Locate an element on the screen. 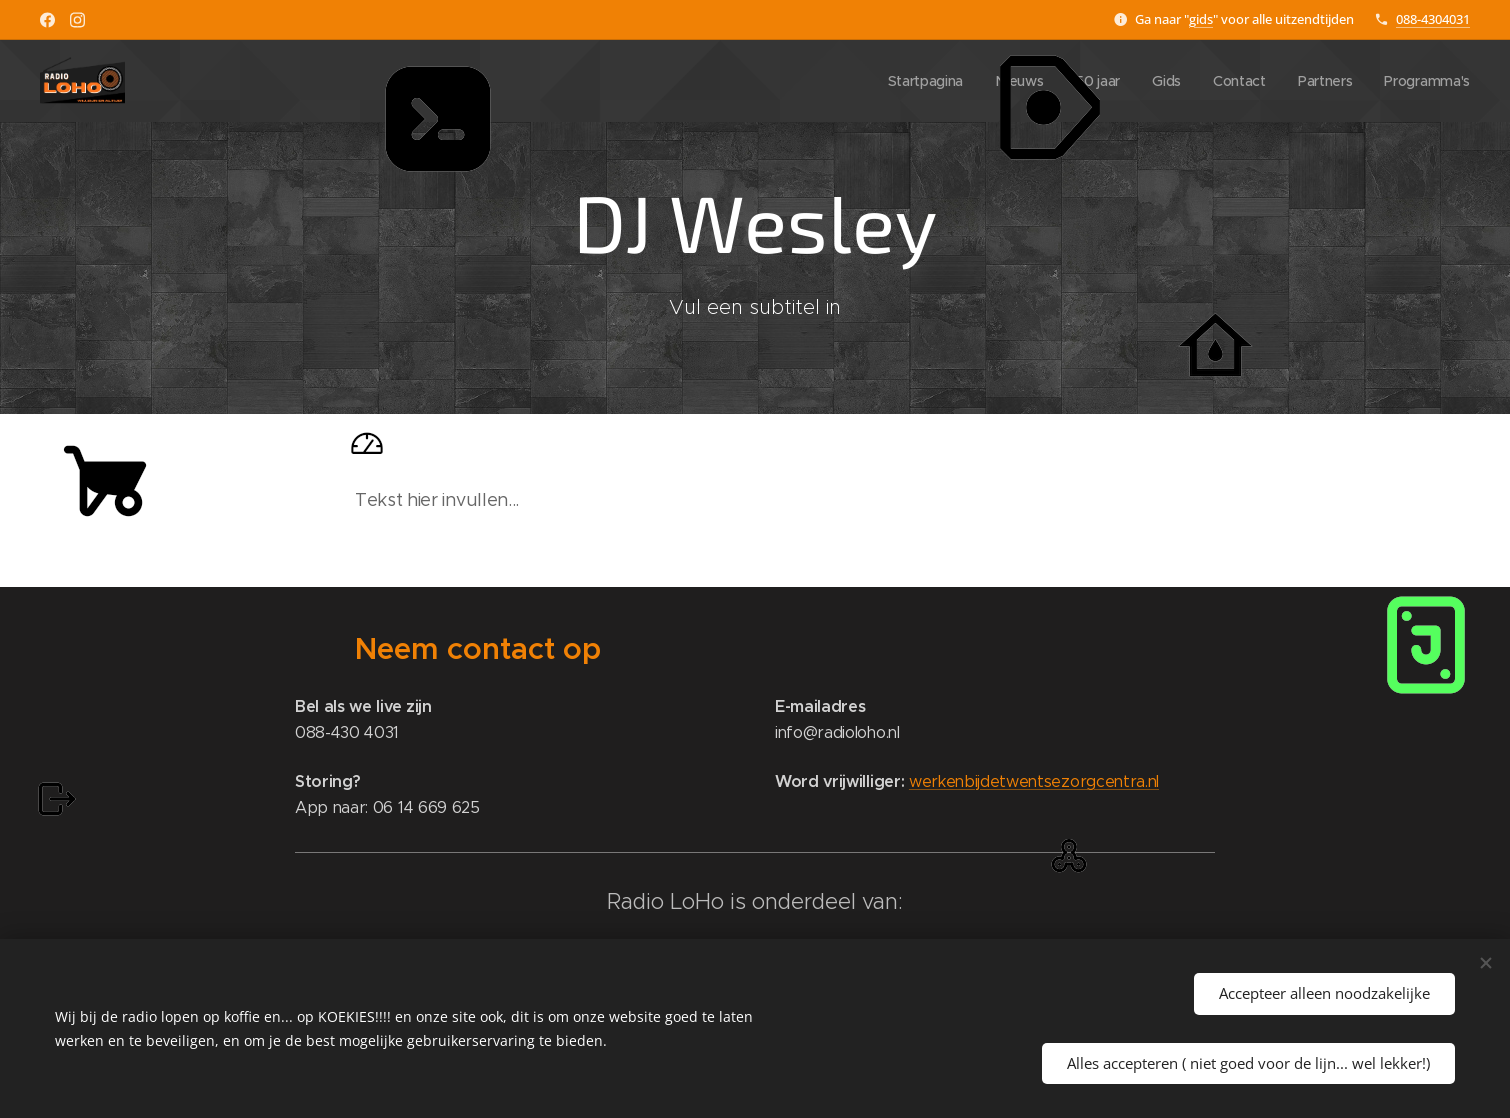 The width and height of the screenshot is (1510, 1118). tabler icons brand logo is located at coordinates (438, 119).